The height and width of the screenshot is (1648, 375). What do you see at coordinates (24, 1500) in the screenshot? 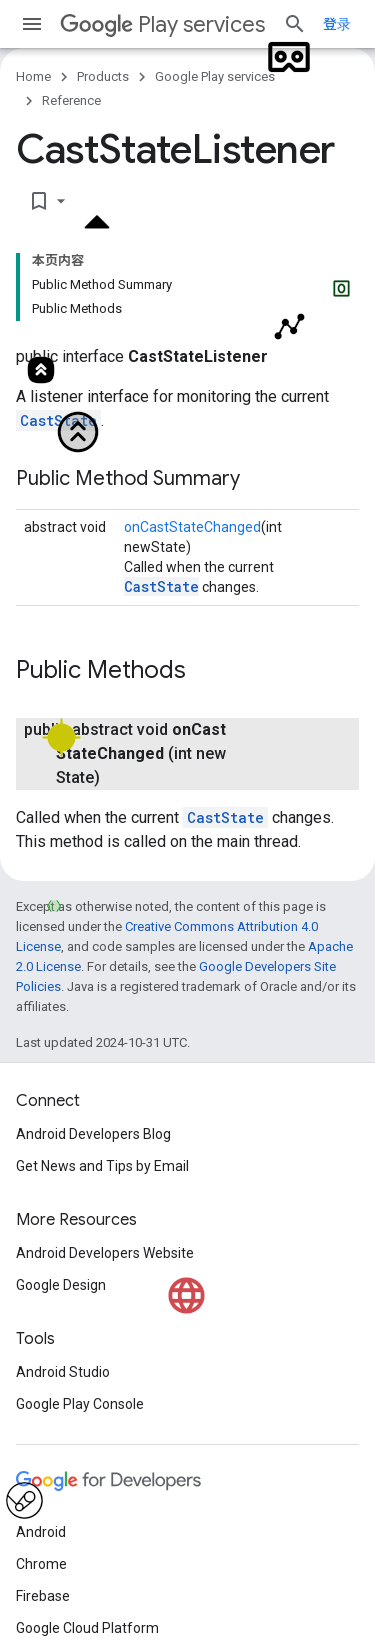
I see `open steam gaming platform` at bounding box center [24, 1500].